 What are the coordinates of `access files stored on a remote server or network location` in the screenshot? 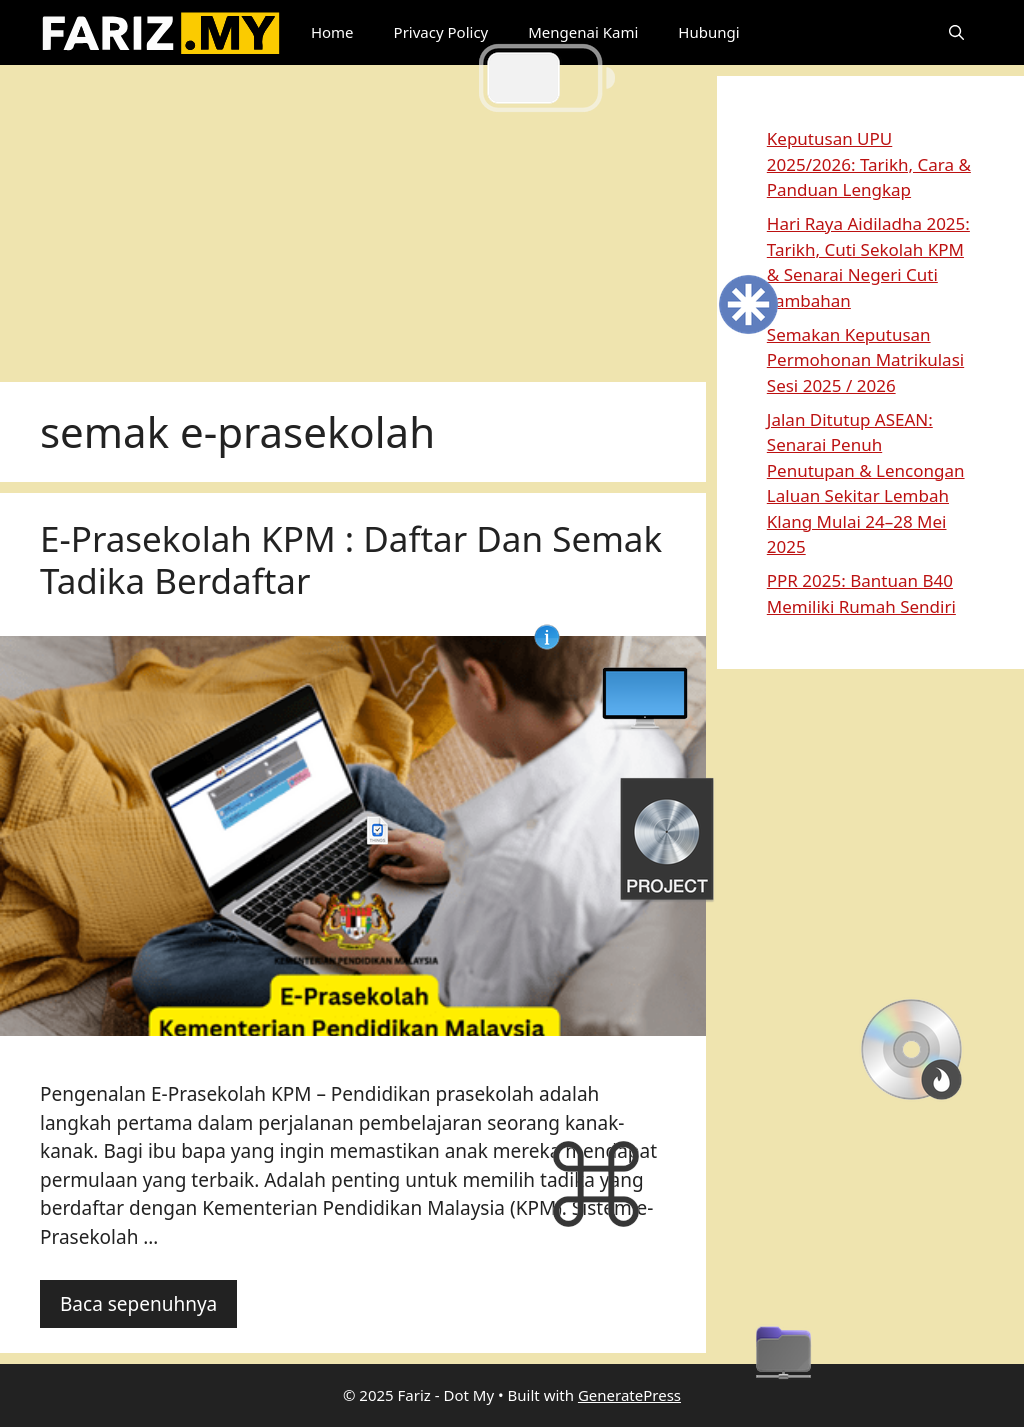 It's located at (783, 1351).